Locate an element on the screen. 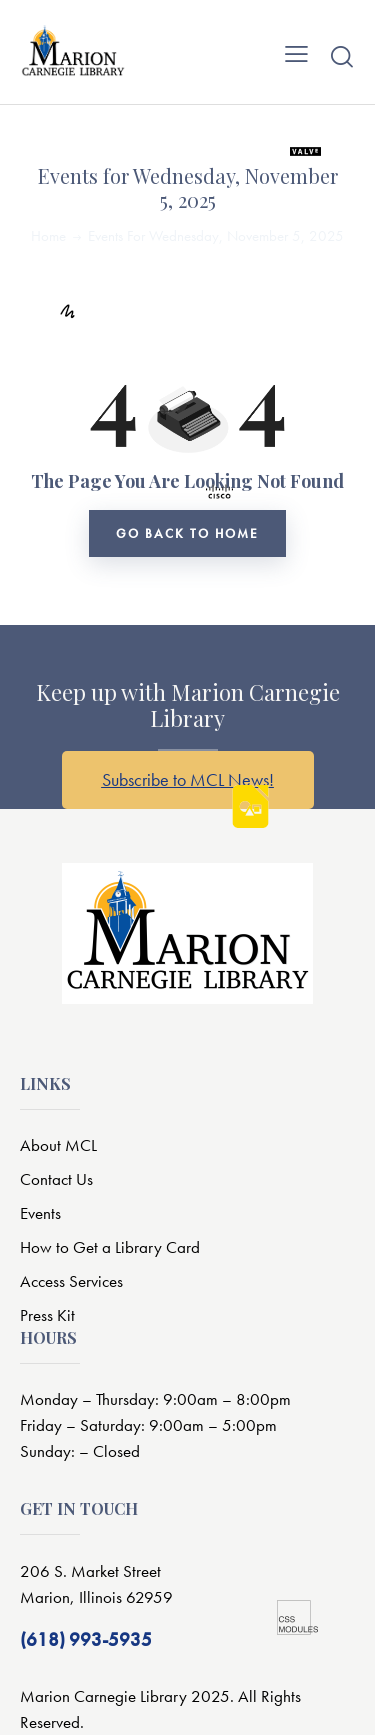 The width and height of the screenshot is (375, 1735). open LibreOffice Draw application is located at coordinates (250, 806).